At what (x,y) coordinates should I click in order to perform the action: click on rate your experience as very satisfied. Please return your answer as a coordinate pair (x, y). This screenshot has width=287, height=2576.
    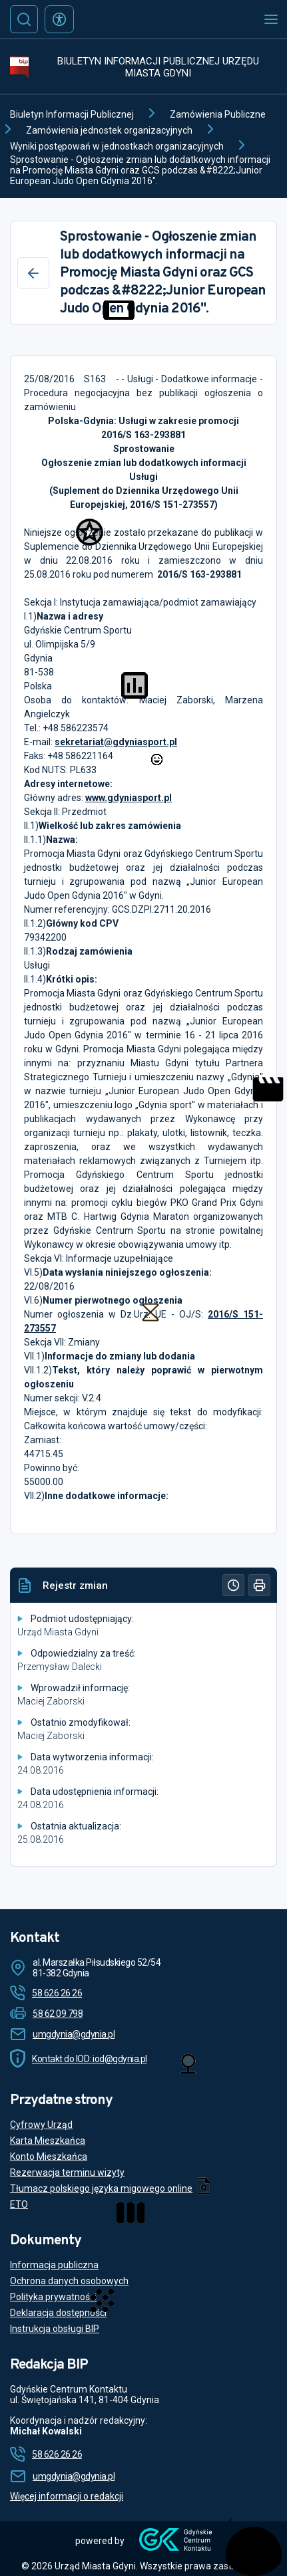
    Looking at the image, I should click on (156, 759).